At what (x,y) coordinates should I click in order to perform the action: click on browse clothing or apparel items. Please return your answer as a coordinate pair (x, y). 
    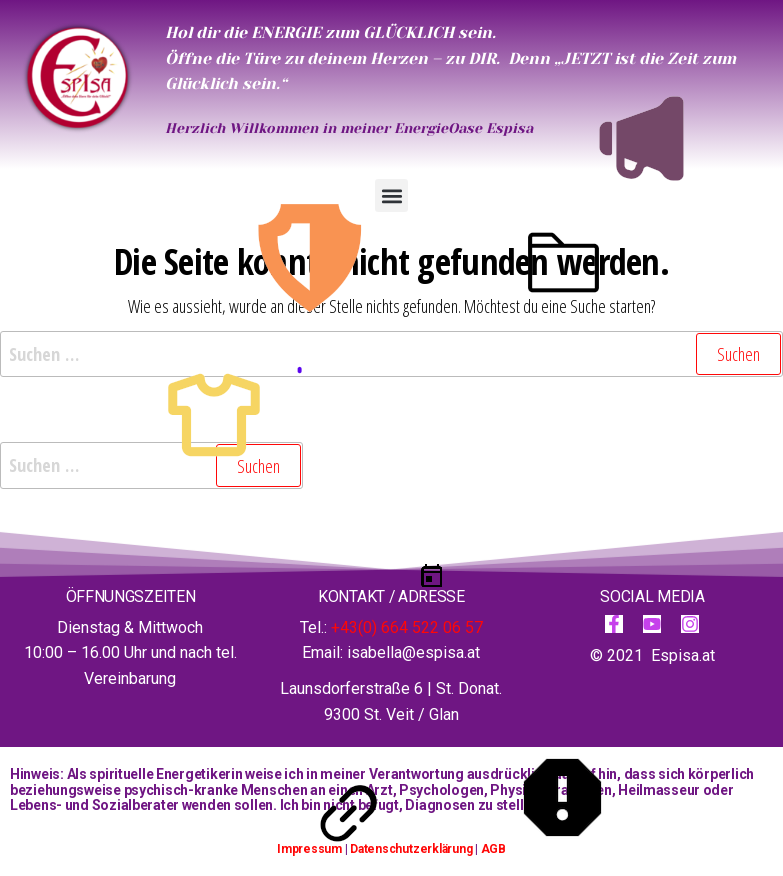
    Looking at the image, I should click on (214, 415).